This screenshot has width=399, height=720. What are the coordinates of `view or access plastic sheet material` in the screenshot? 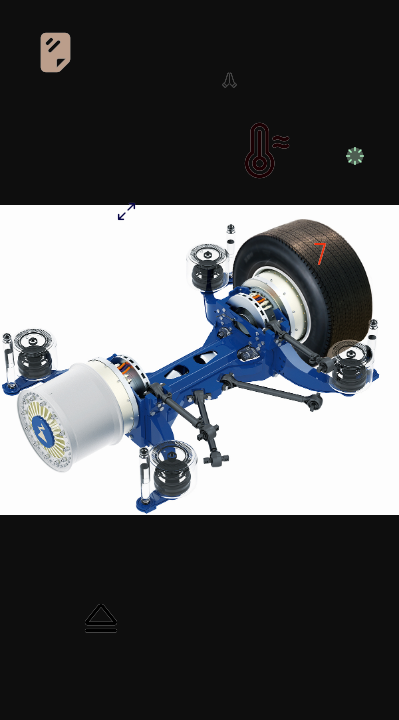 It's located at (55, 52).